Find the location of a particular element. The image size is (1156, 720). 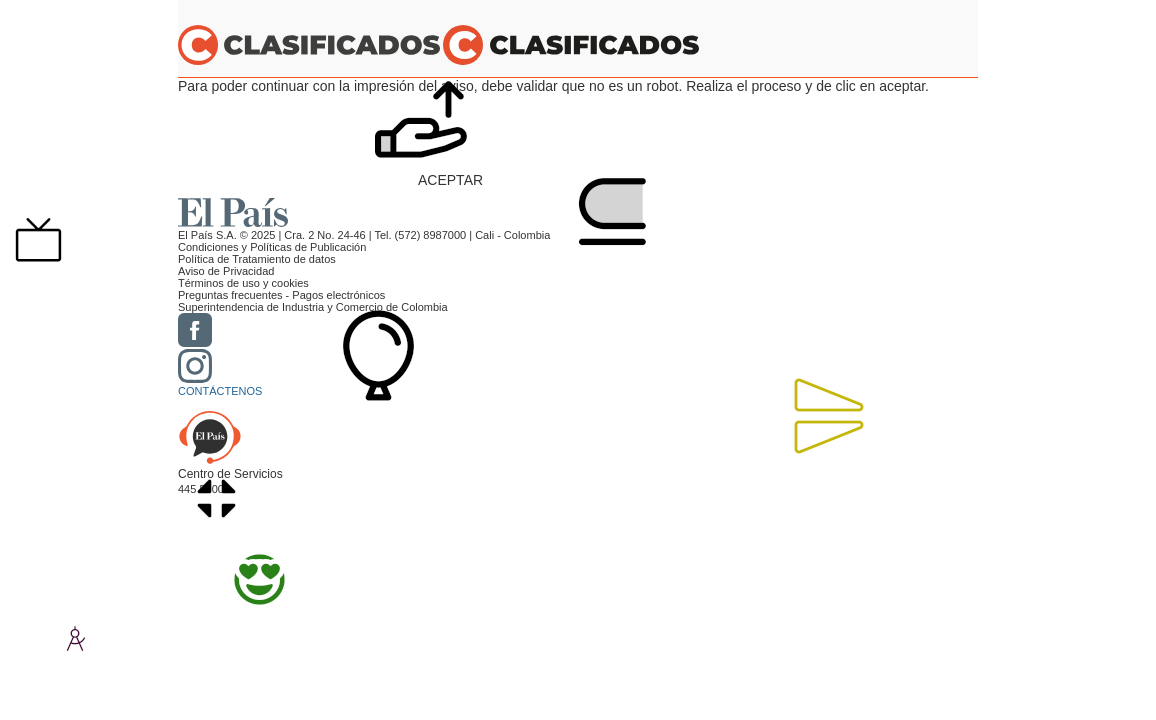

flip image or object vertically is located at coordinates (826, 416).